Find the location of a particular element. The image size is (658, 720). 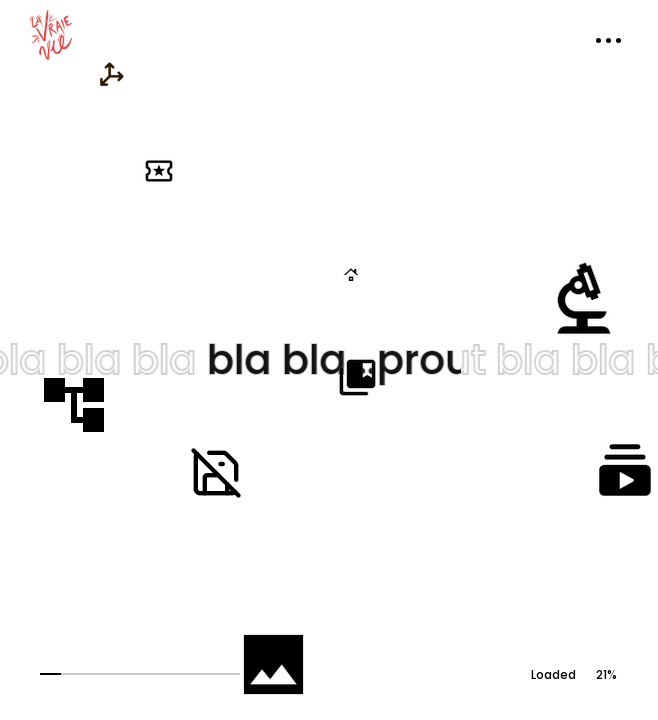

access 3D vector or axis controls is located at coordinates (110, 75).